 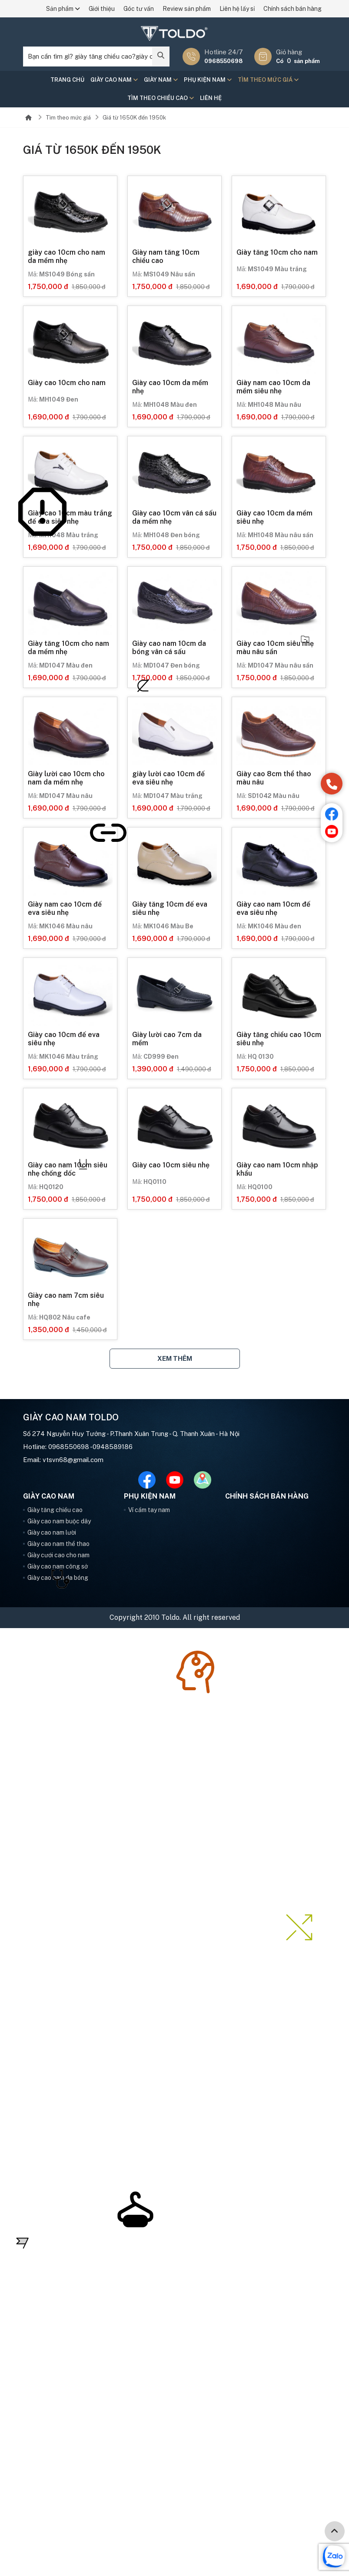 I want to click on access AI or machine learning features, so click(x=196, y=1672).